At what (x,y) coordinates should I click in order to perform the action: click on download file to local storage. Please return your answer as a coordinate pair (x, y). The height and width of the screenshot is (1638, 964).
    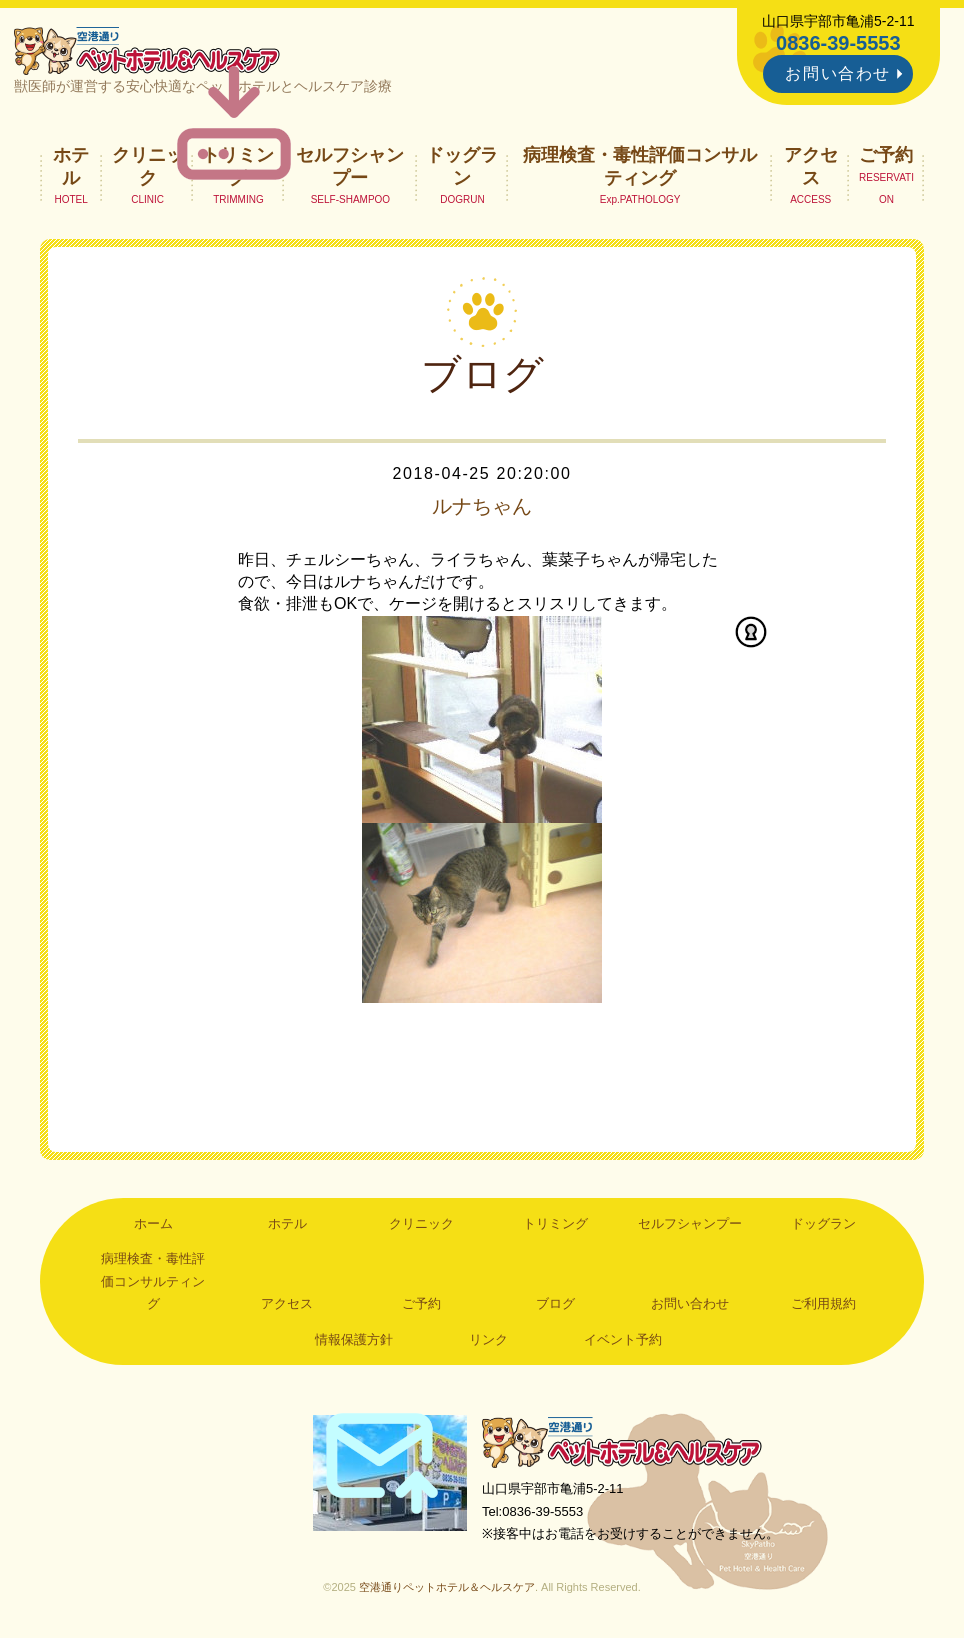
    Looking at the image, I should click on (234, 123).